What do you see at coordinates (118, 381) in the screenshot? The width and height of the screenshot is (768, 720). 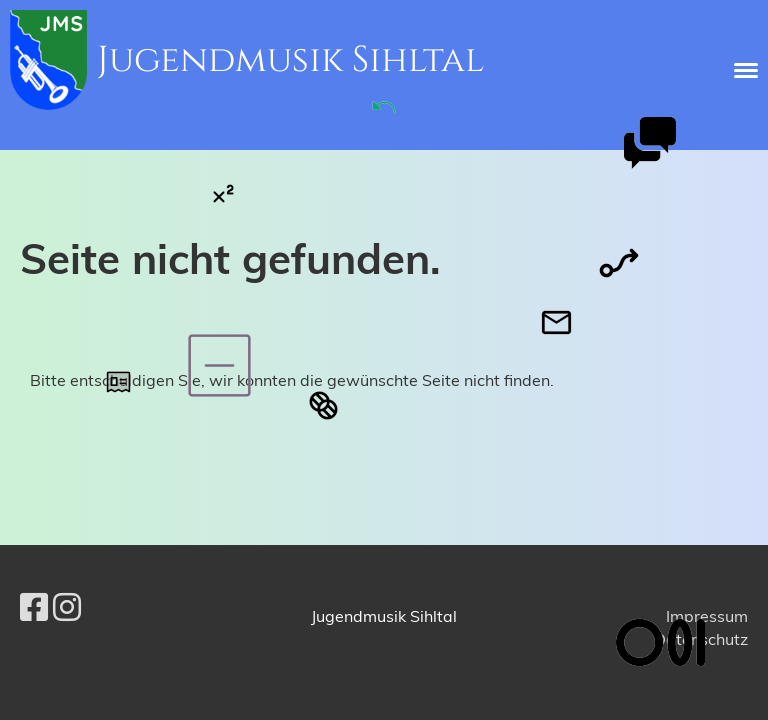 I see `view news article or clipping` at bounding box center [118, 381].